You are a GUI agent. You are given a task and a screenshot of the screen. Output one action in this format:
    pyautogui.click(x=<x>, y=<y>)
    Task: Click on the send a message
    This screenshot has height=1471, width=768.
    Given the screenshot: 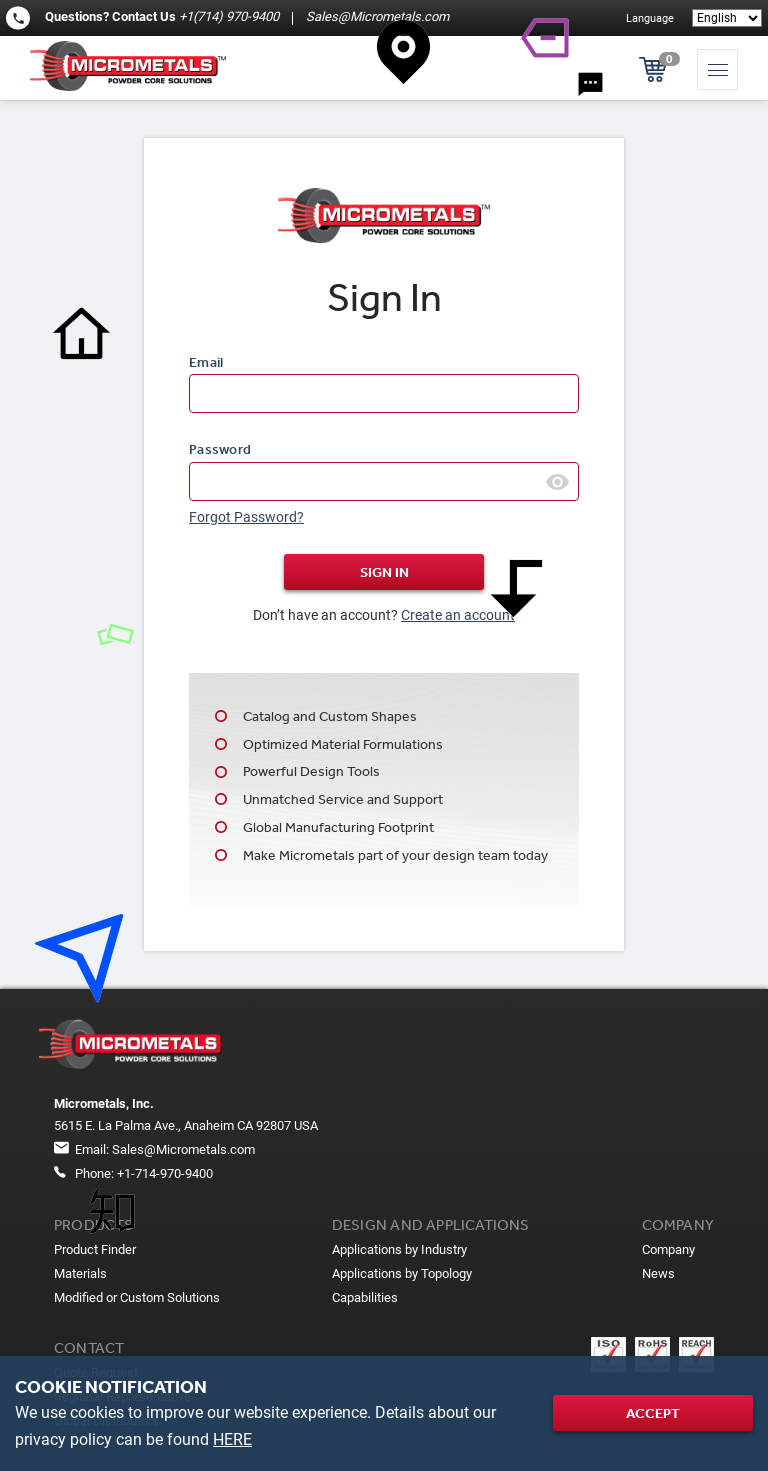 What is the action you would take?
    pyautogui.click(x=80, y=956)
    